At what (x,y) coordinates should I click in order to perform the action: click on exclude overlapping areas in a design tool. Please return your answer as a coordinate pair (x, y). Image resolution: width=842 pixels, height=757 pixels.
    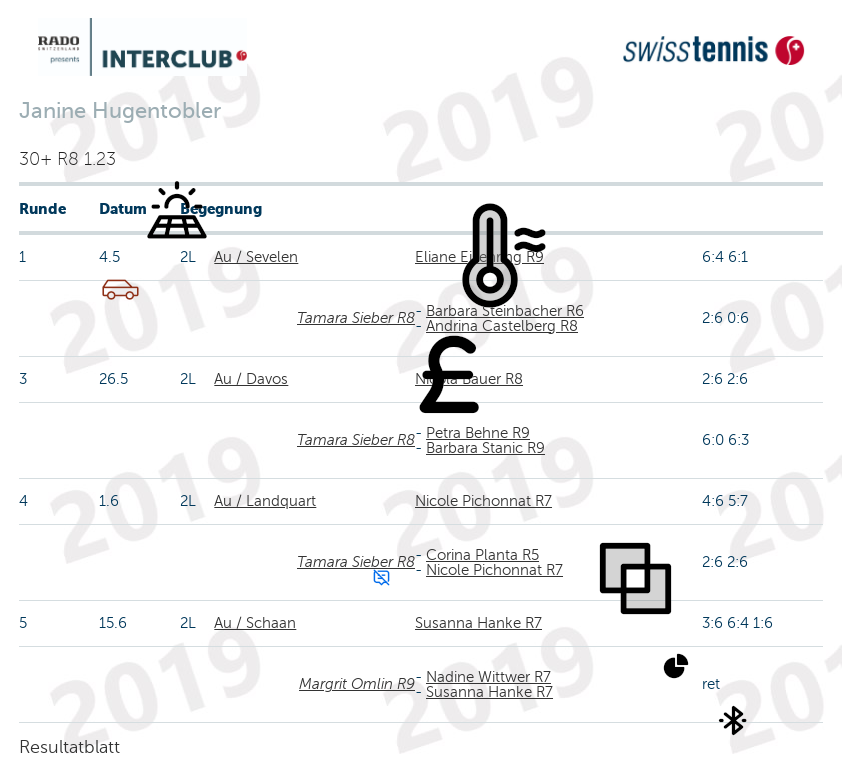
    Looking at the image, I should click on (635, 578).